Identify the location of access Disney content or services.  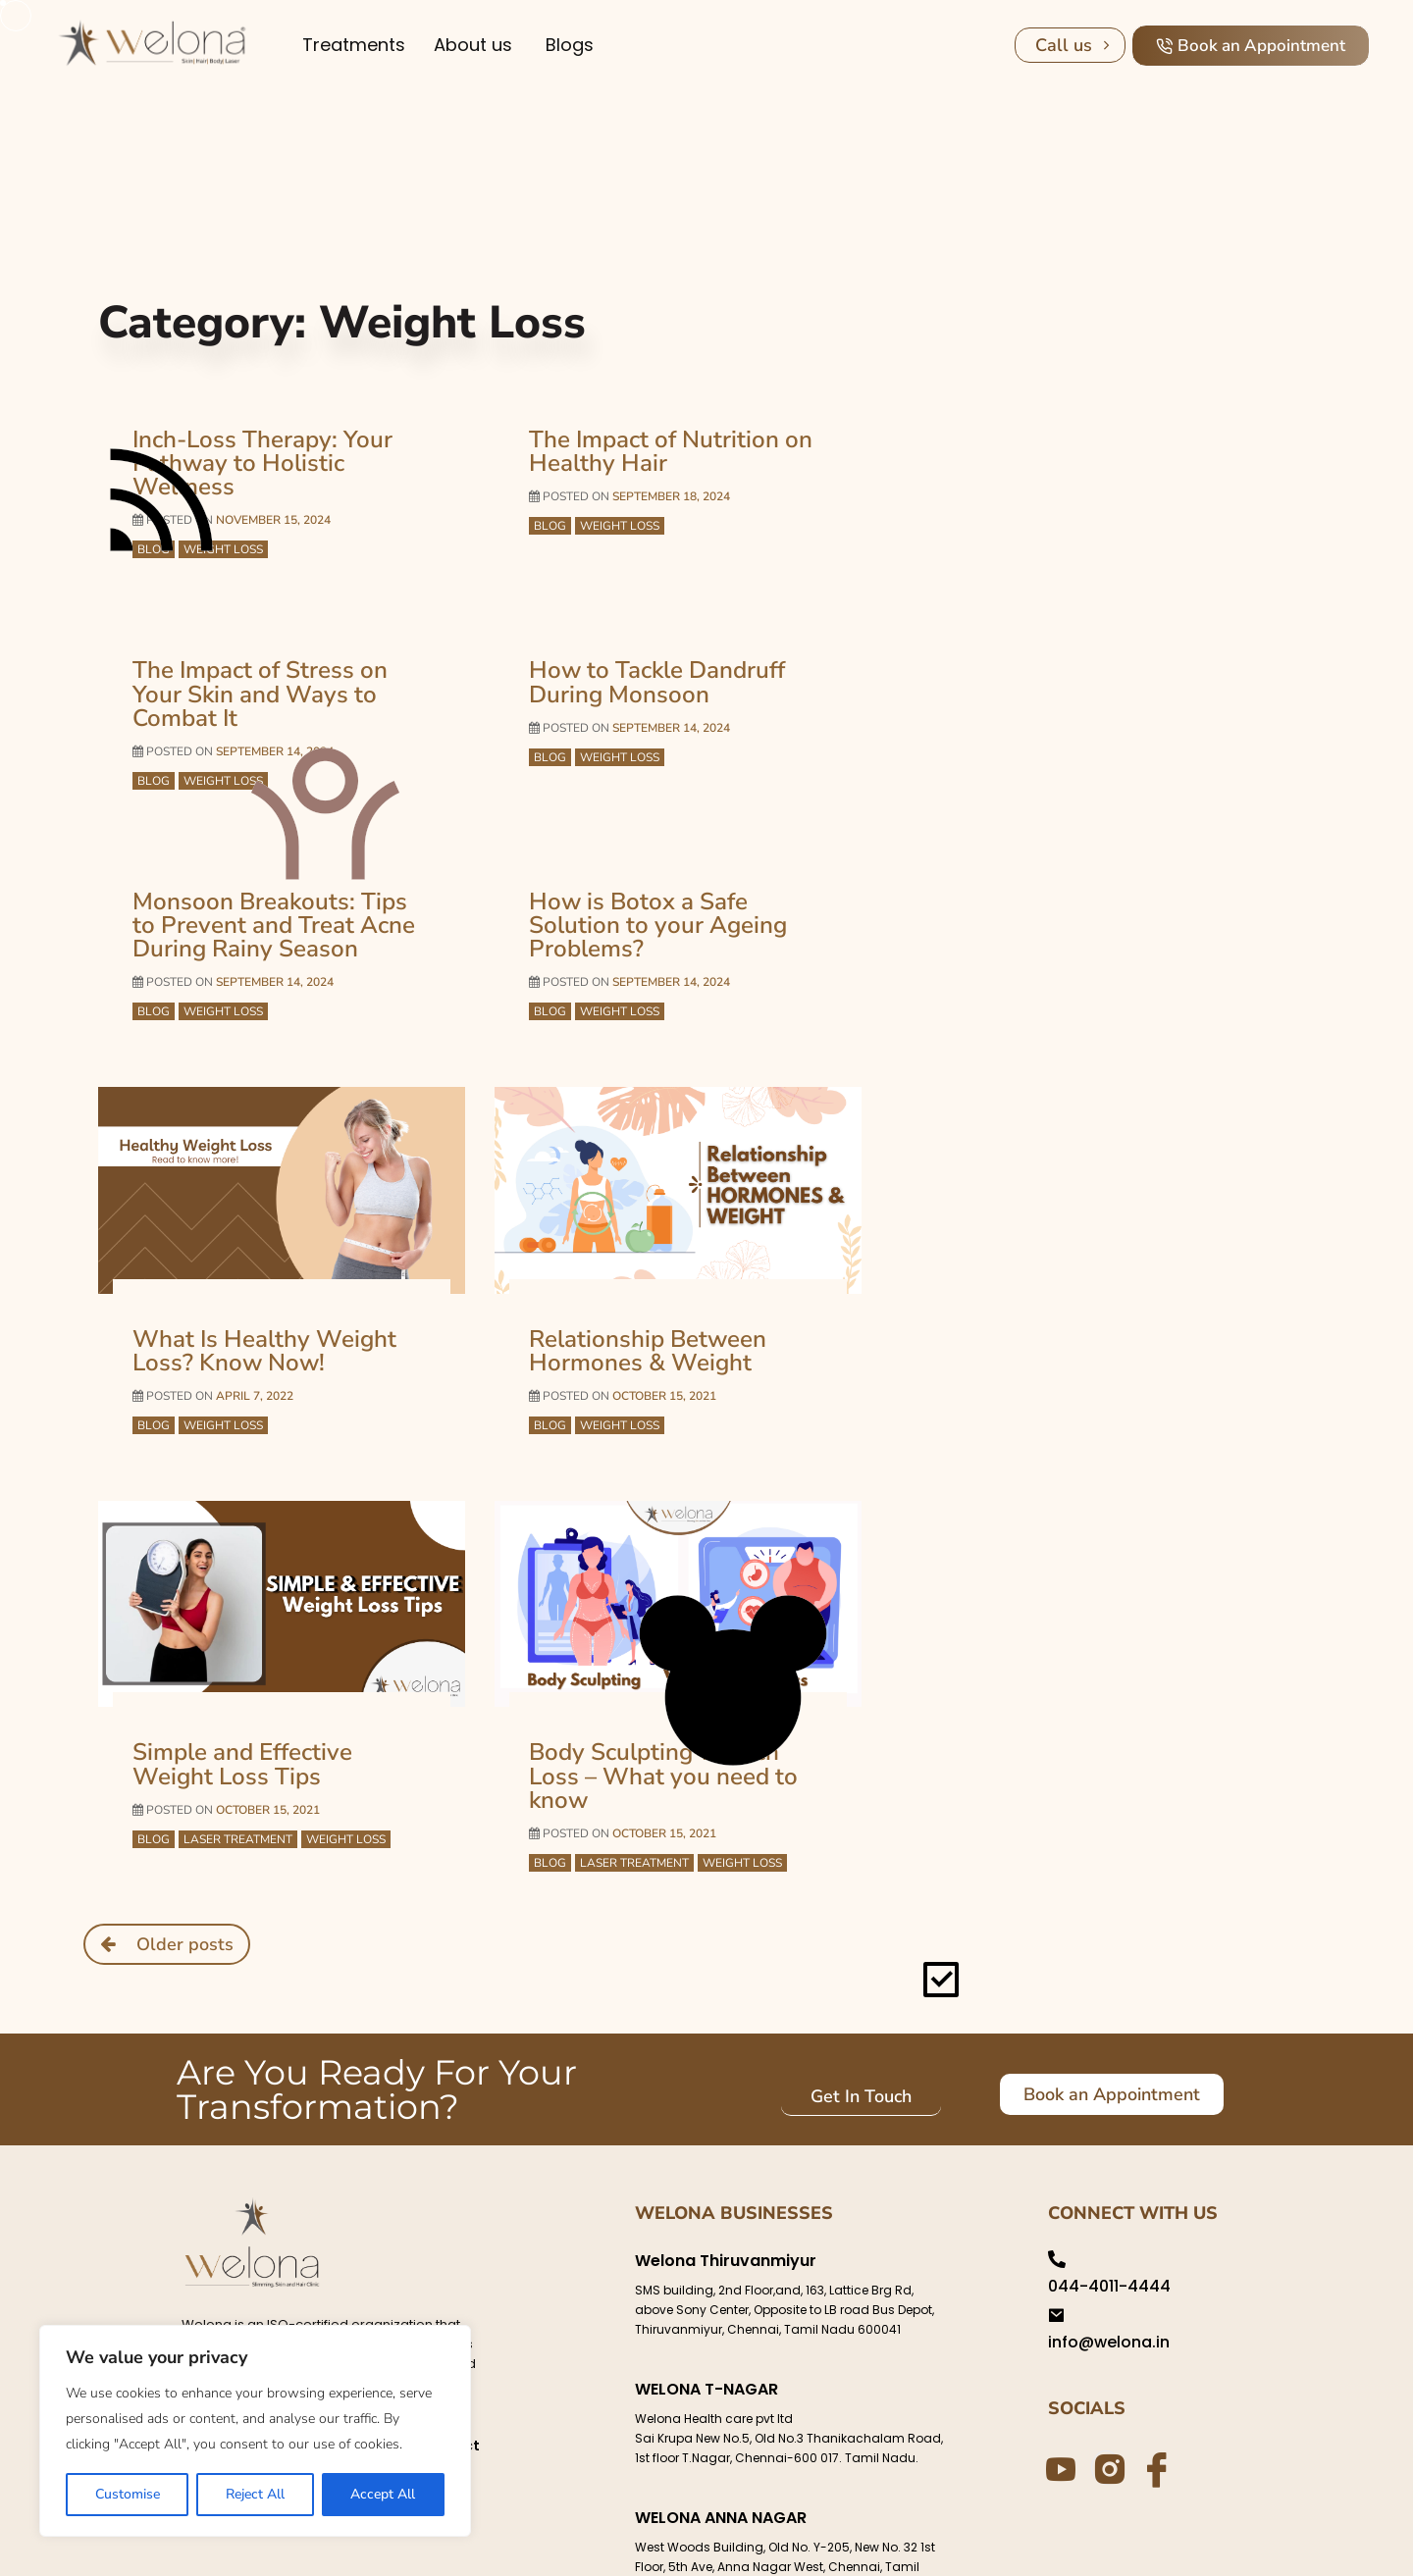
(733, 1680).